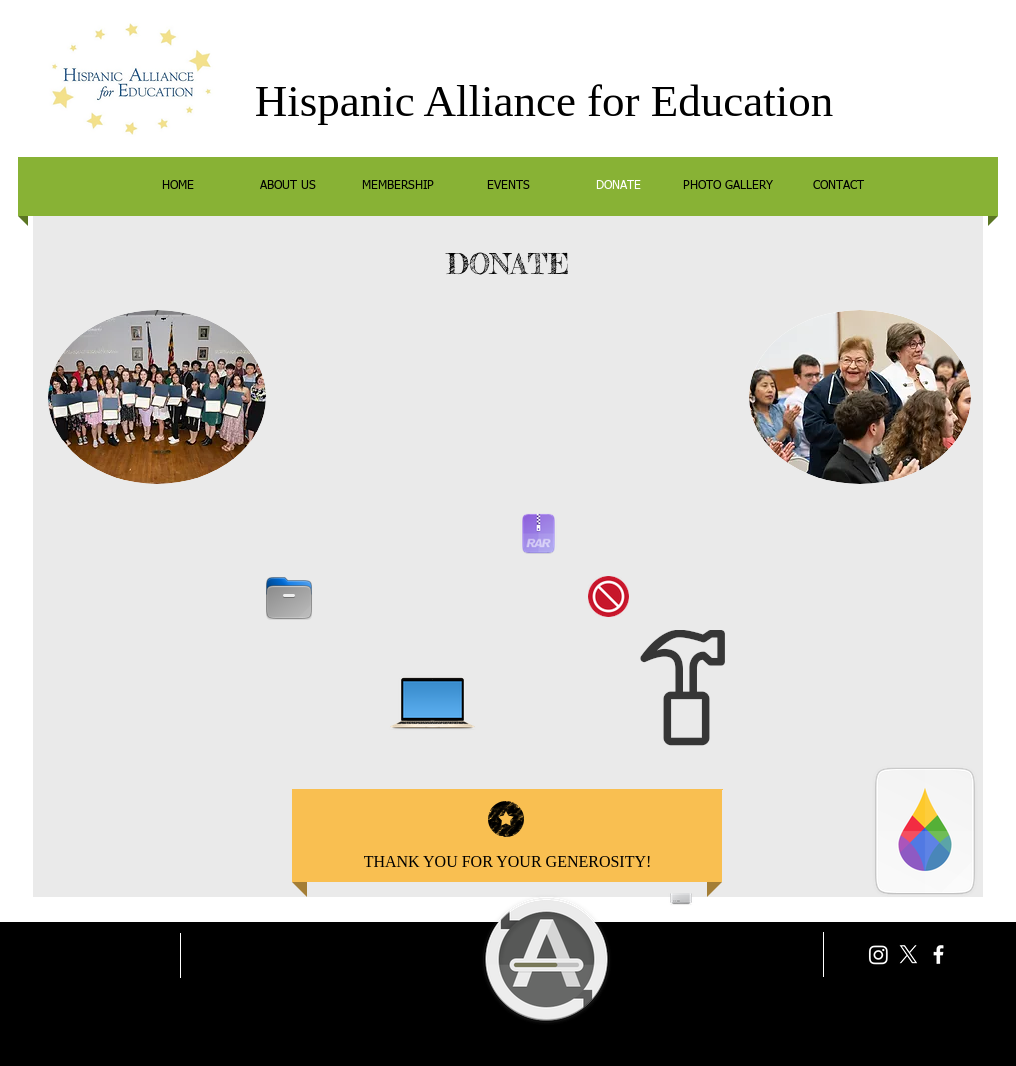  I want to click on mac studio desktop computer, so click(681, 898).